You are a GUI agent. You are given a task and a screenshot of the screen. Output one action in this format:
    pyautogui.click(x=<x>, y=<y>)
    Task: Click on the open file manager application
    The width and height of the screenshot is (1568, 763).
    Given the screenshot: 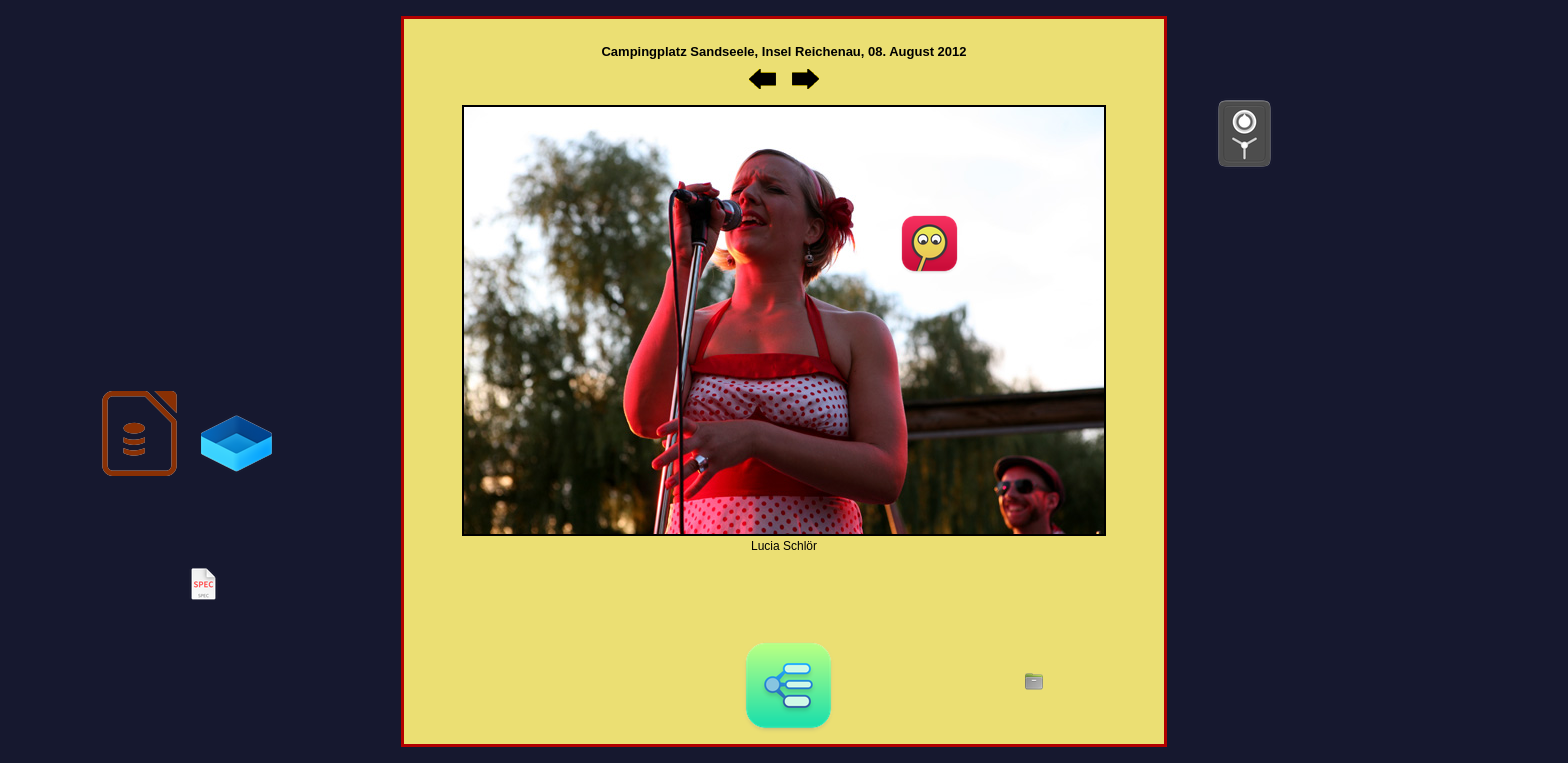 What is the action you would take?
    pyautogui.click(x=1034, y=681)
    